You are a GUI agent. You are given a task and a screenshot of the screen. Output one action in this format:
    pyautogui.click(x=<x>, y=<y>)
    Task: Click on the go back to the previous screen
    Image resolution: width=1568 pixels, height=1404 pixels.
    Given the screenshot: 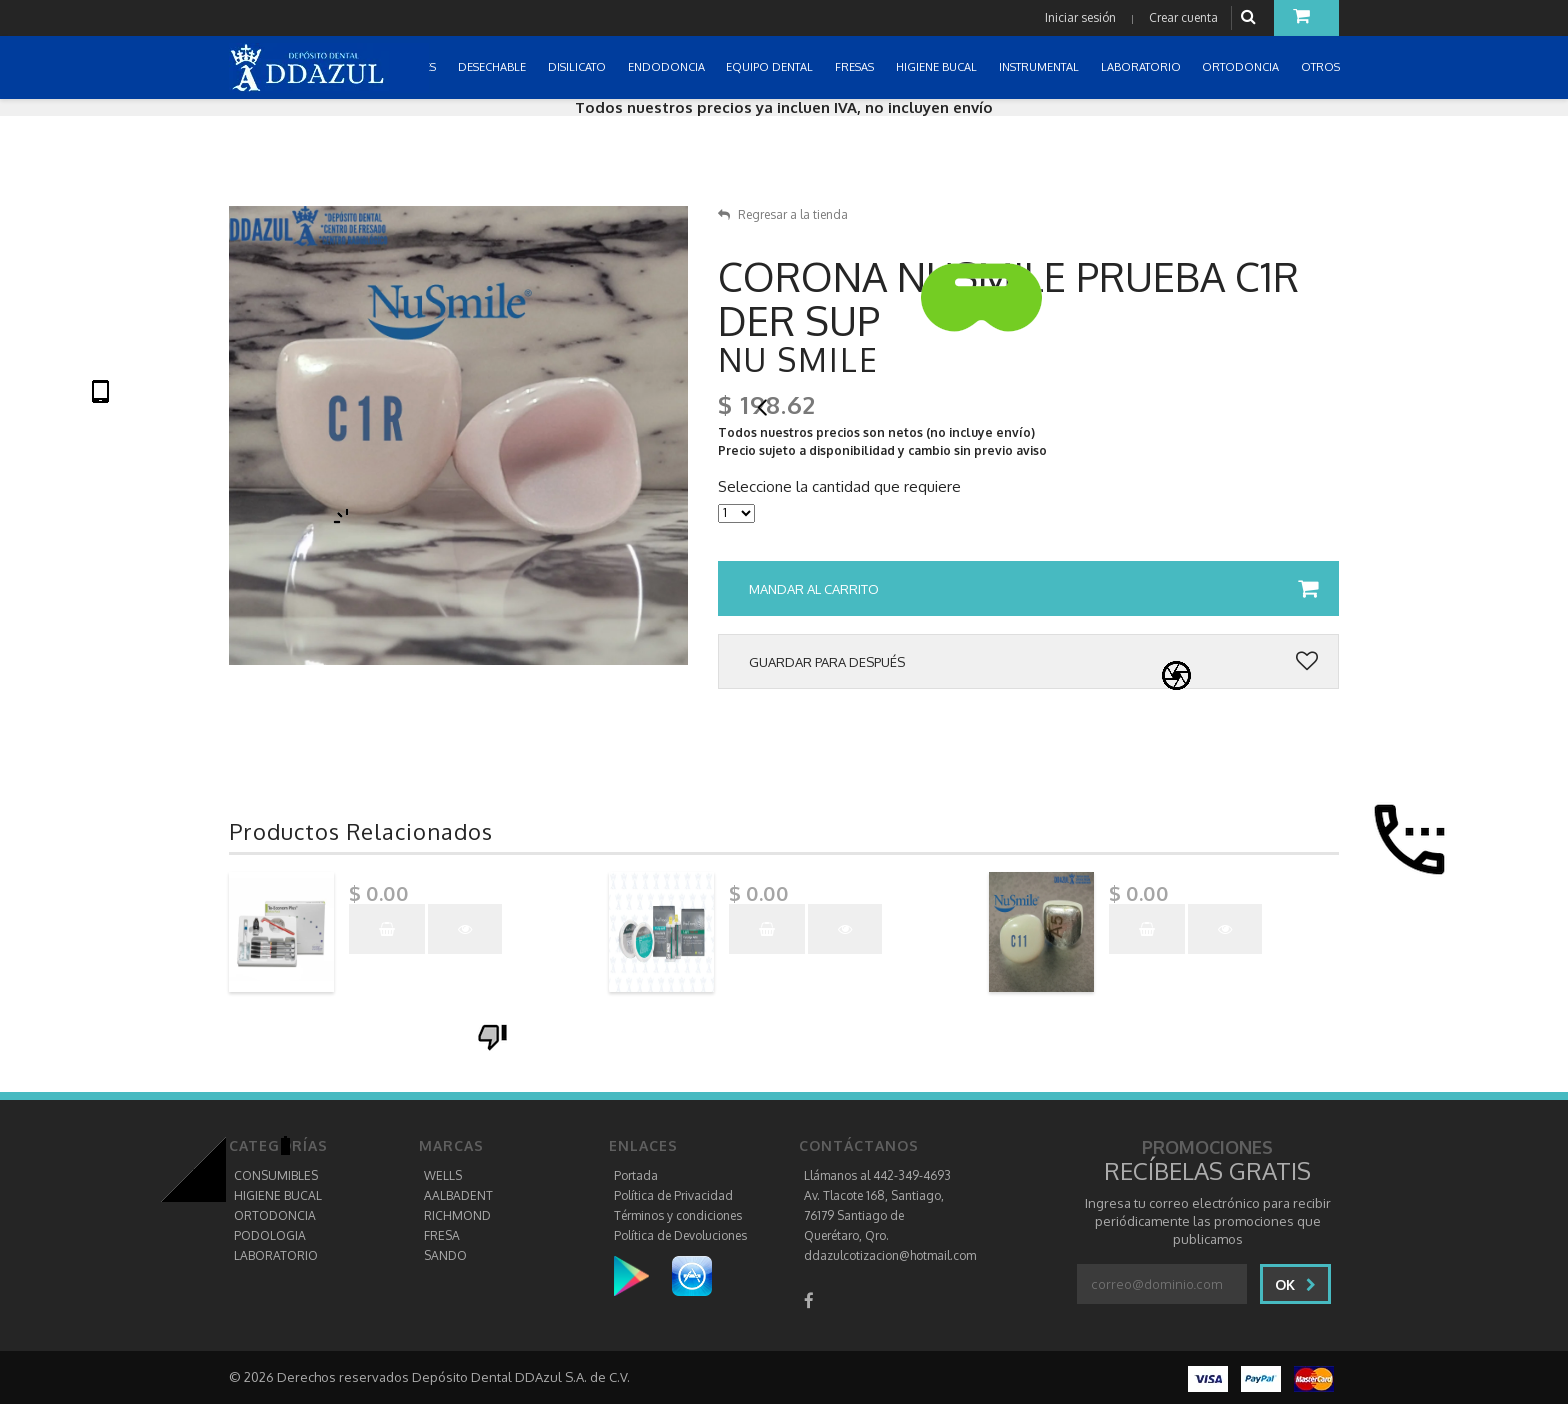 What is the action you would take?
    pyautogui.click(x=762, y=407)
    